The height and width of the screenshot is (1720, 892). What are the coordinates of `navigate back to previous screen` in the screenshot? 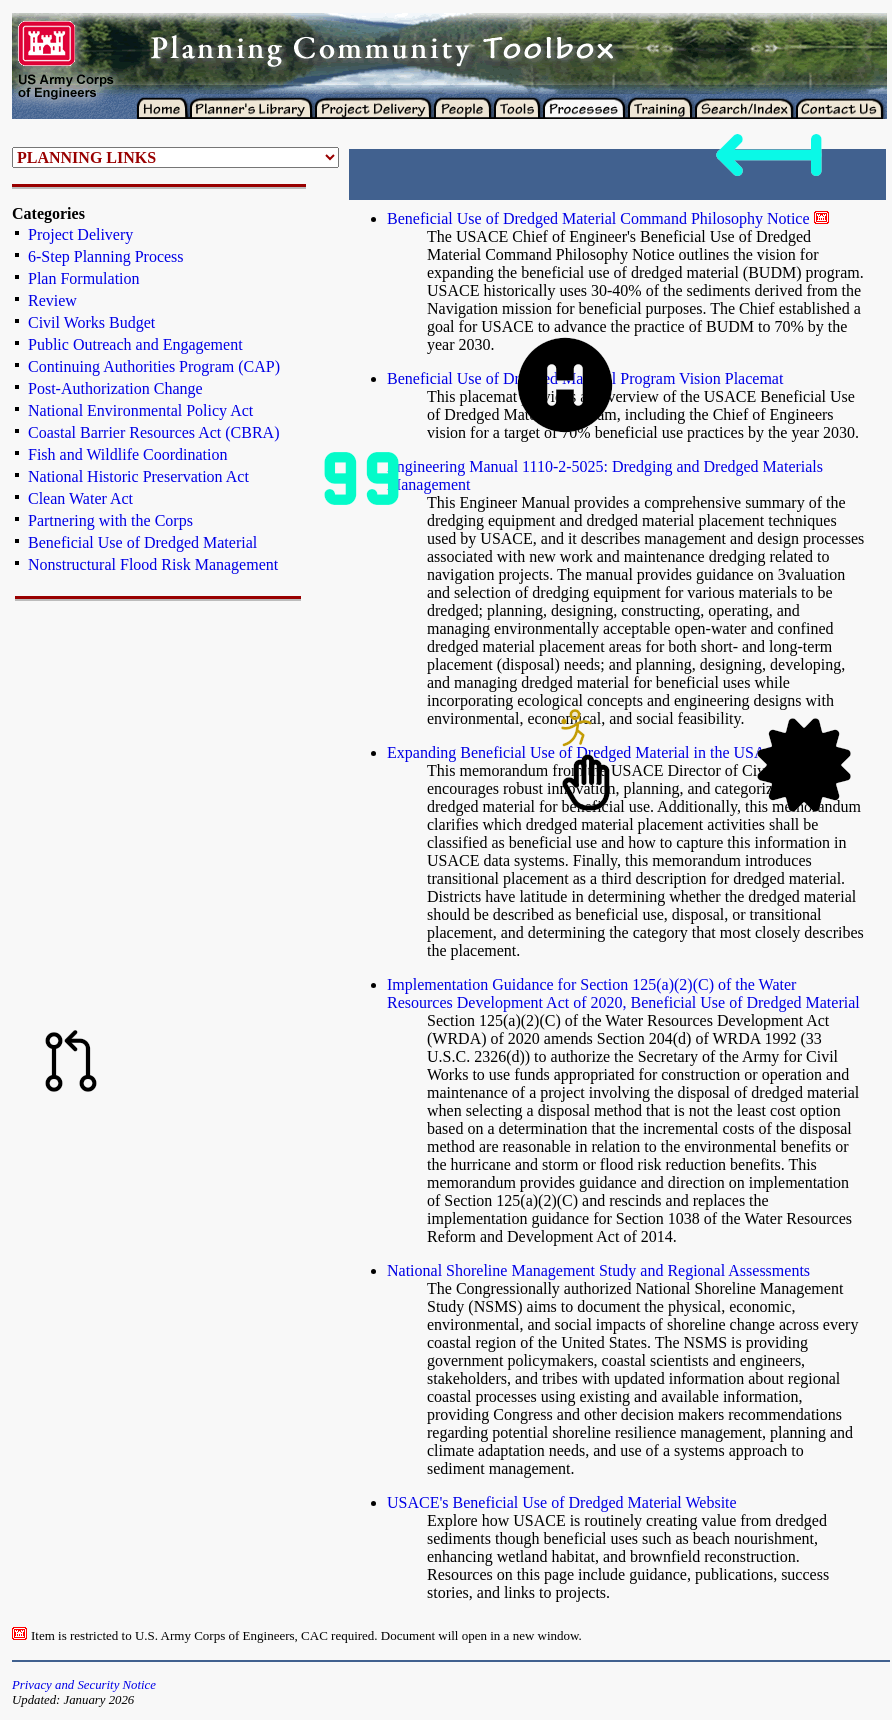 It's located at (769, 155).